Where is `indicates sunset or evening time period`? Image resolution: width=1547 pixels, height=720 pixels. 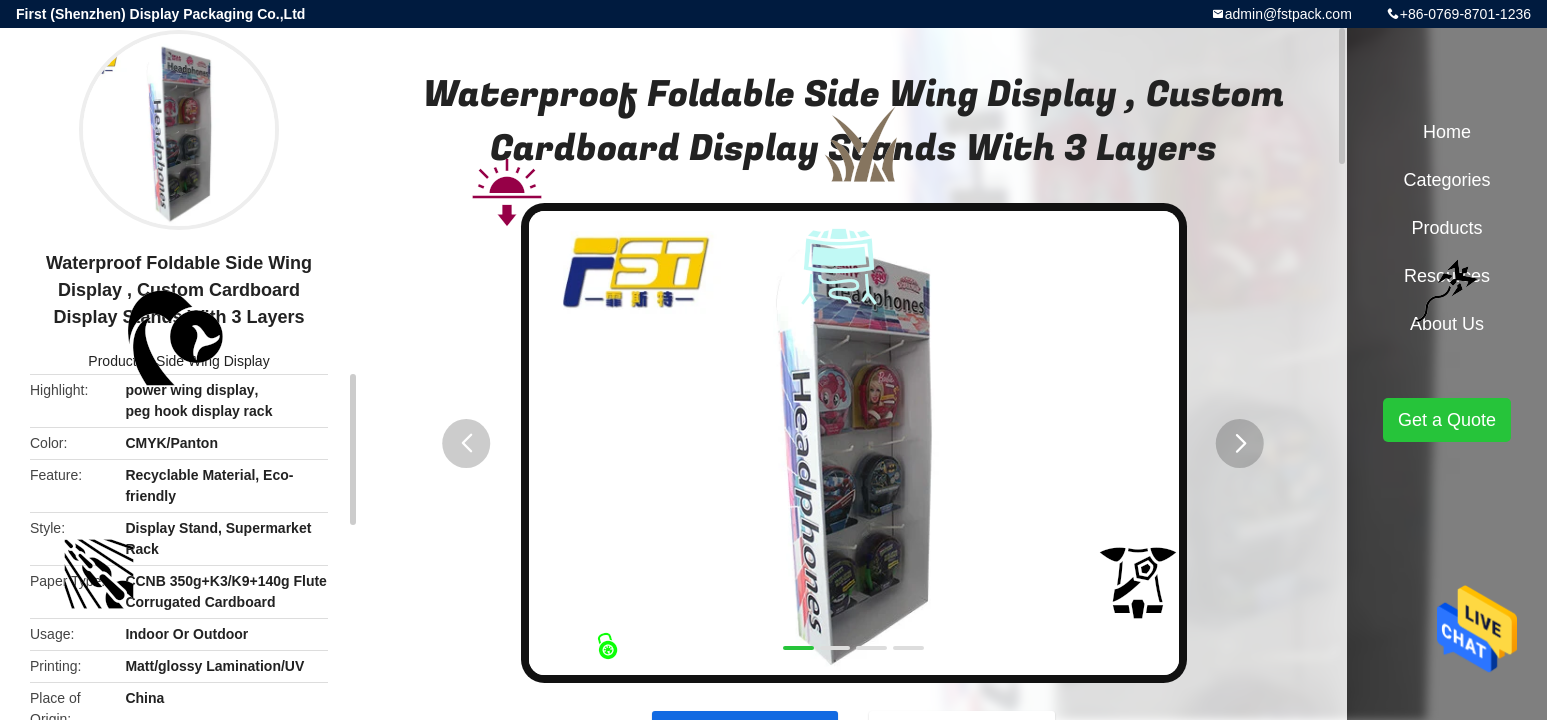
indicates sunset or evening time period is located at coordinates (507, 193).